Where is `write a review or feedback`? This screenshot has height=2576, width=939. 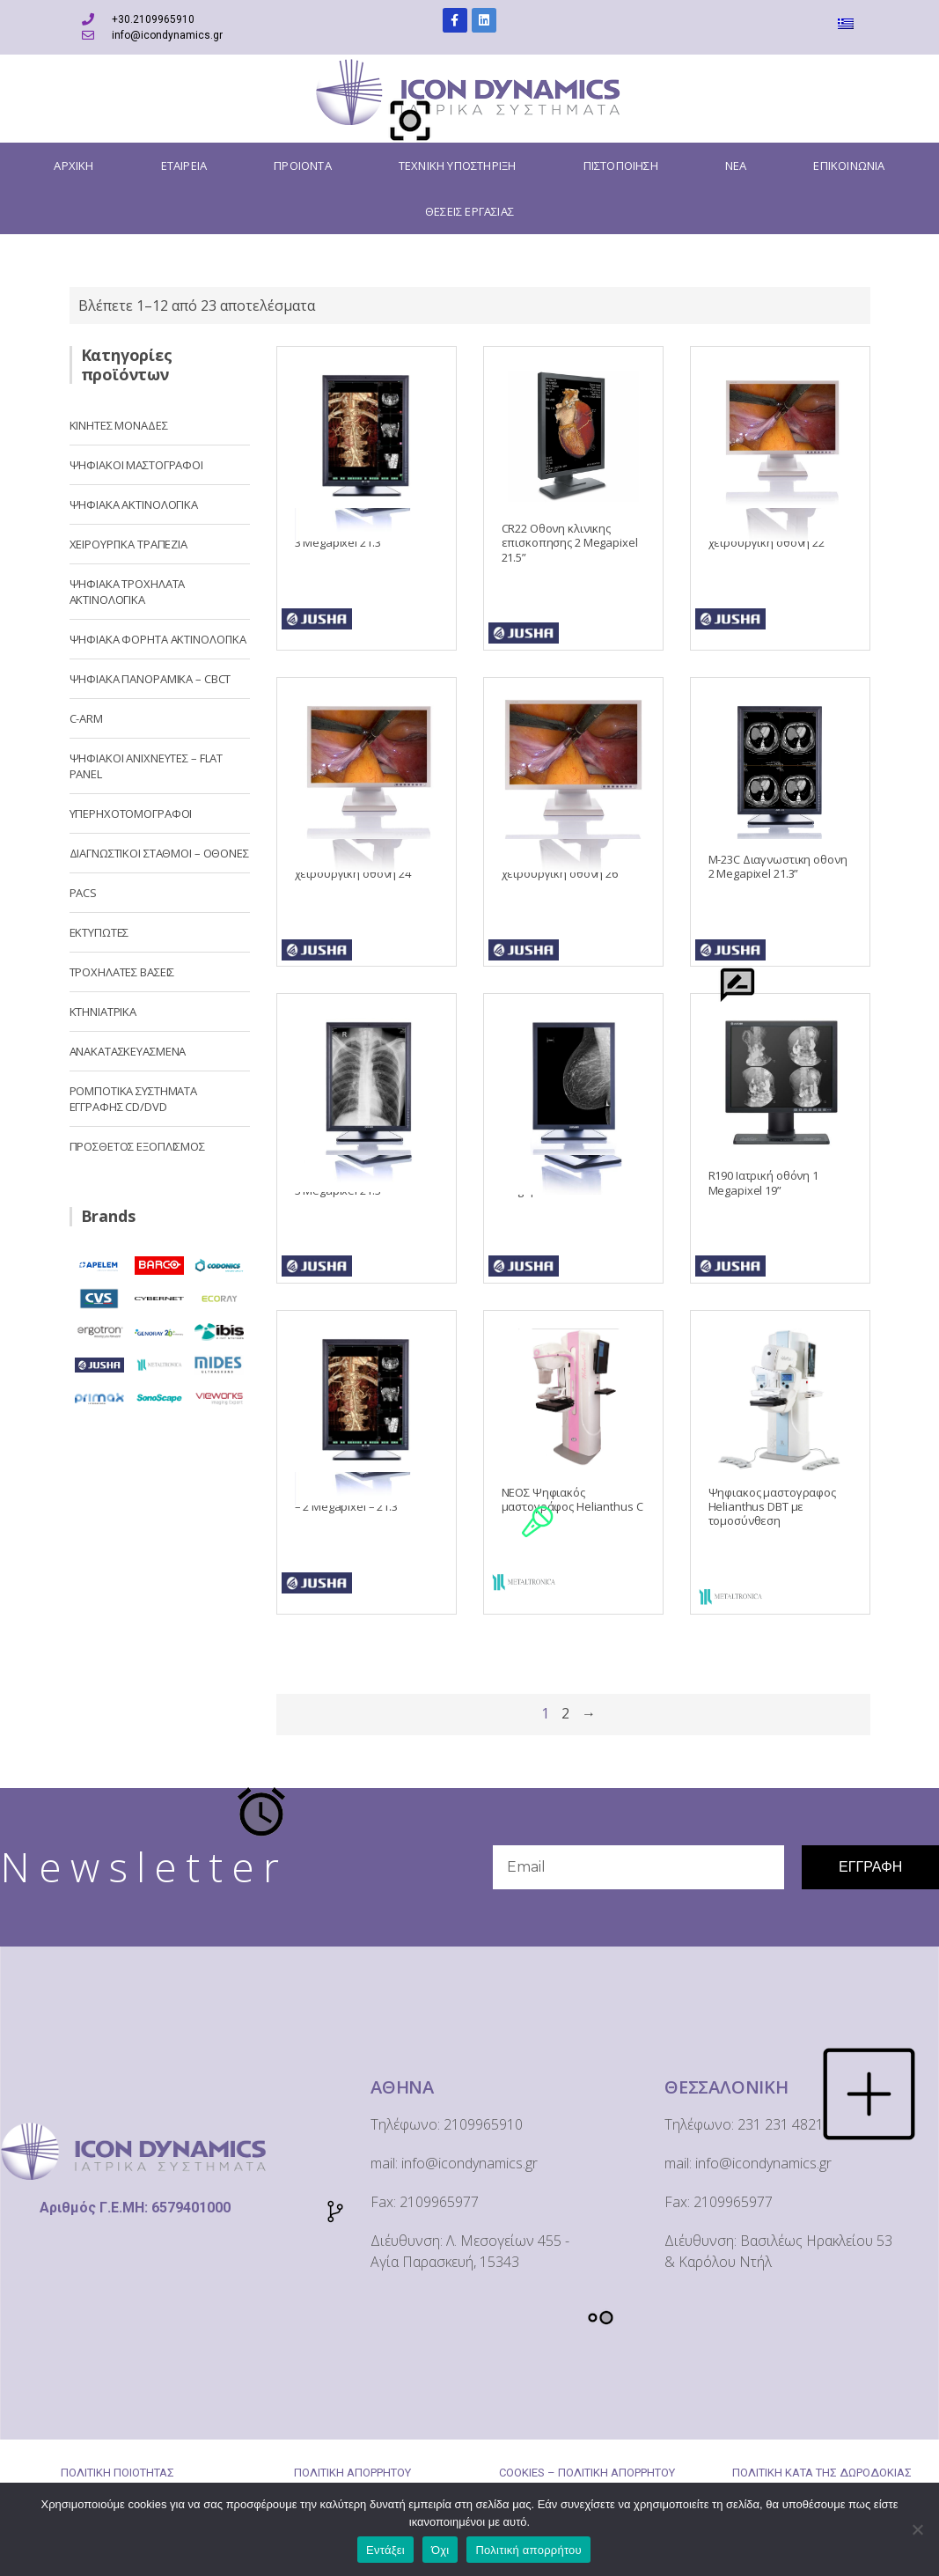 write a review or feedback is located at coordinates (737, 985).